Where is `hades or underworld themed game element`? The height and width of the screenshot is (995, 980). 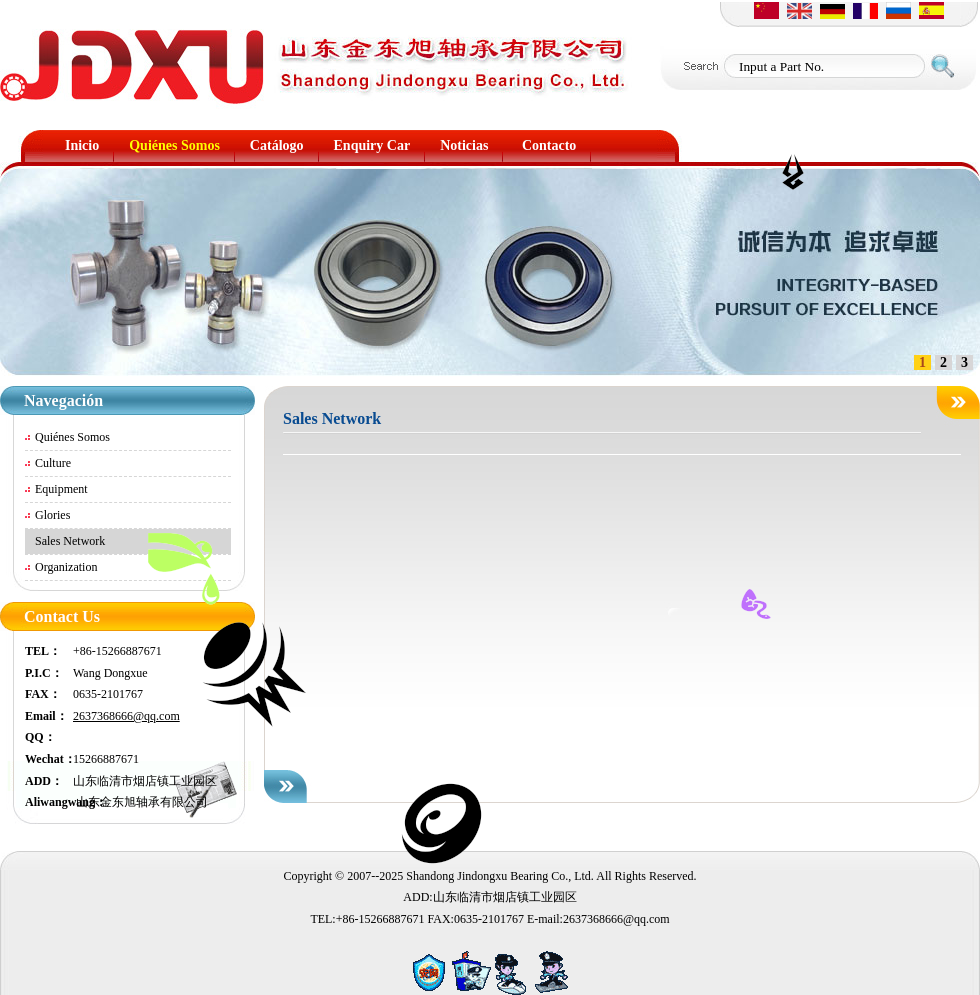
hades or underworld themed game element is located at coordinates (793, 172).